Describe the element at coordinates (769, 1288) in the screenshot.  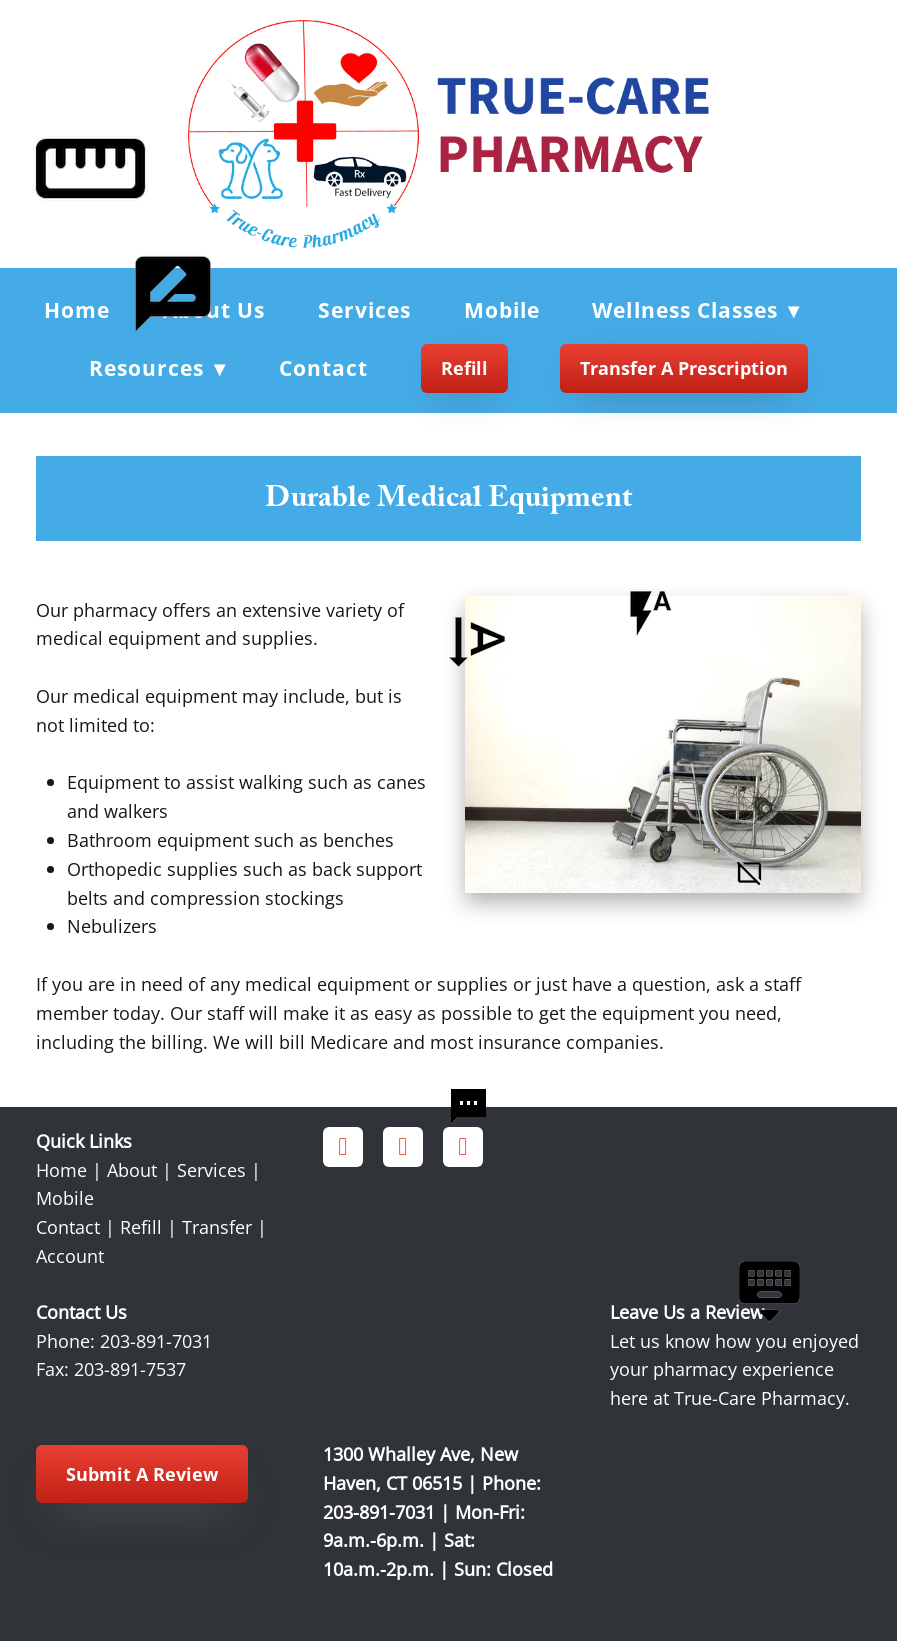
I see `hide the on-screen keyboard` at that location.